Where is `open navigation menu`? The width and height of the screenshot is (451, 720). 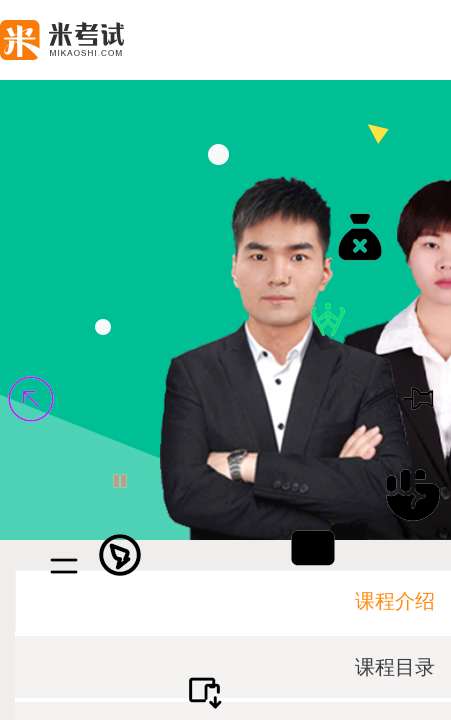 open navigation menu is located at coordinates (64, 566).